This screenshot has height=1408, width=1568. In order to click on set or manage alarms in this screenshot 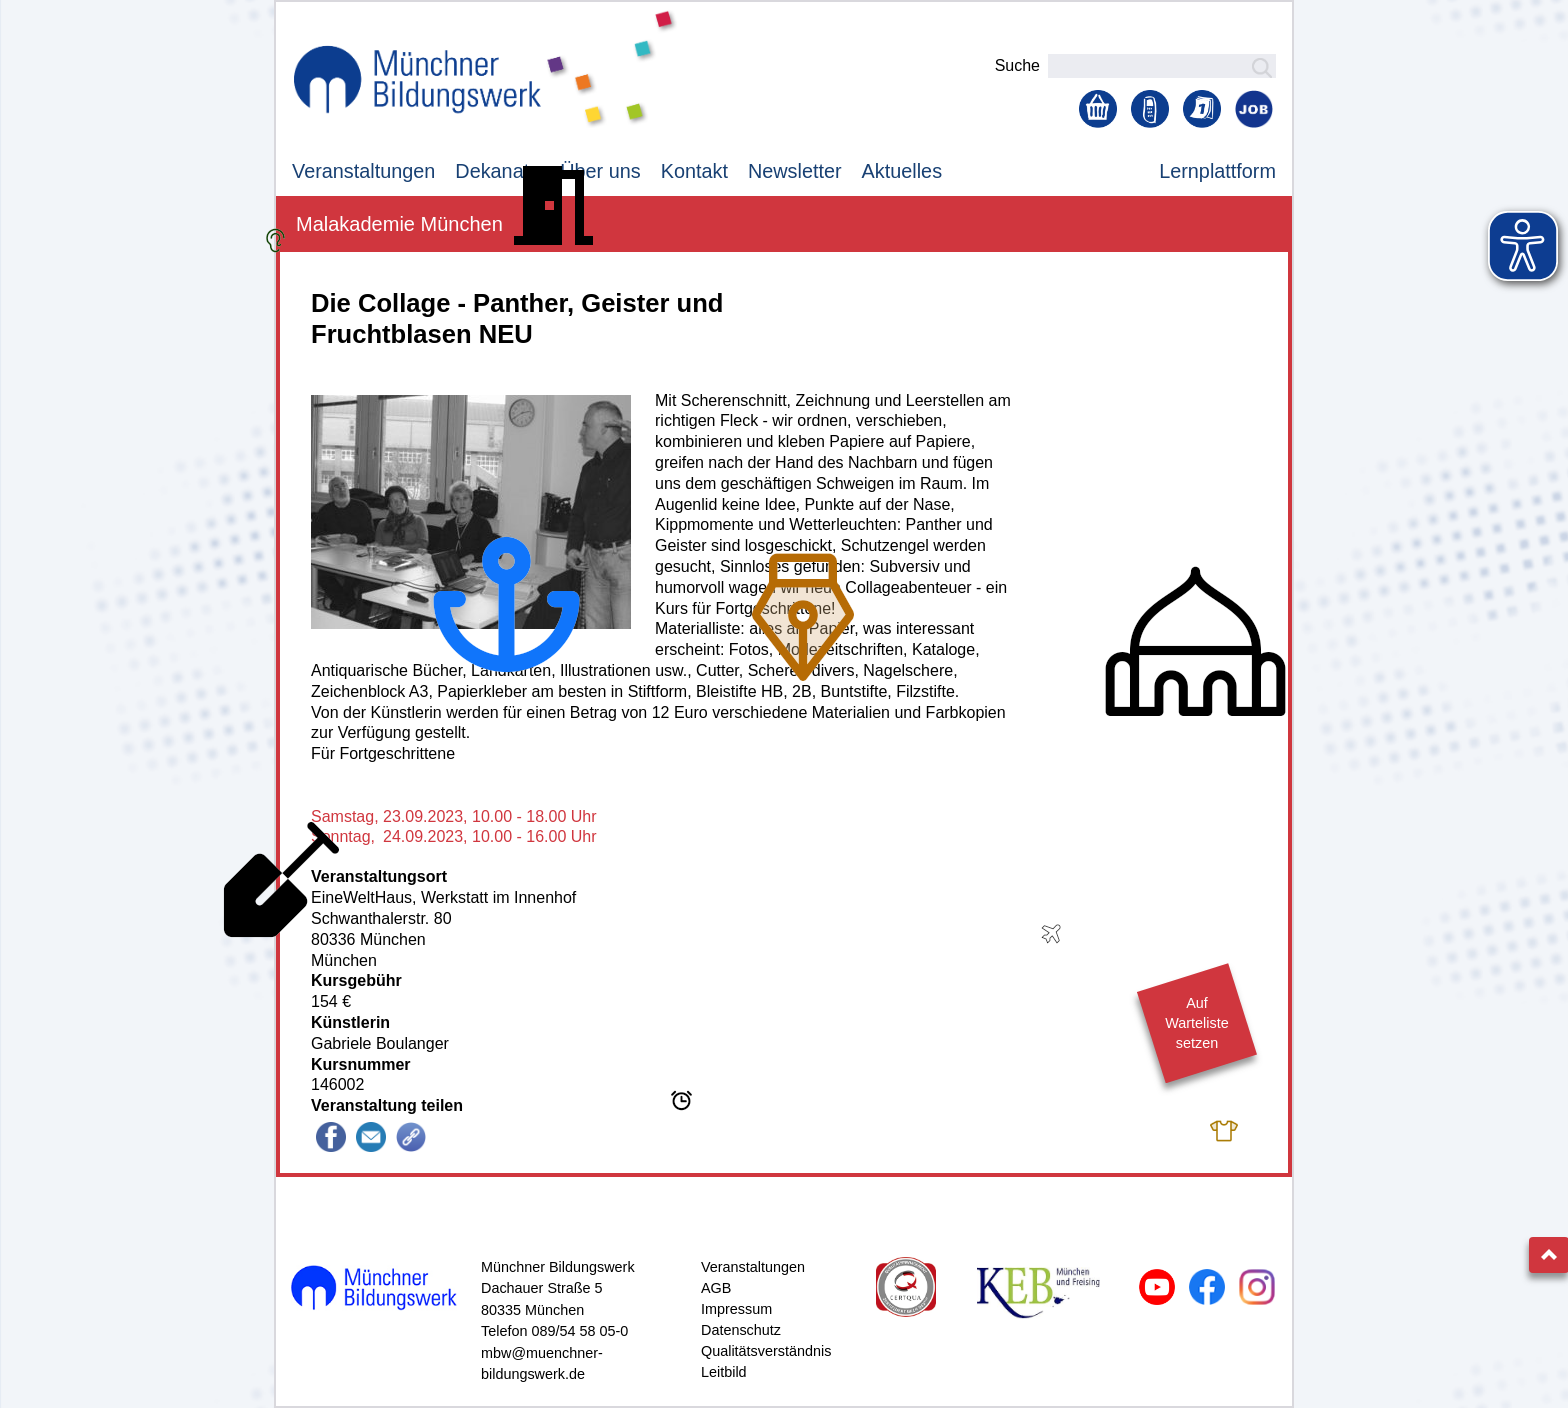, I will do `click(681, 1100)`.